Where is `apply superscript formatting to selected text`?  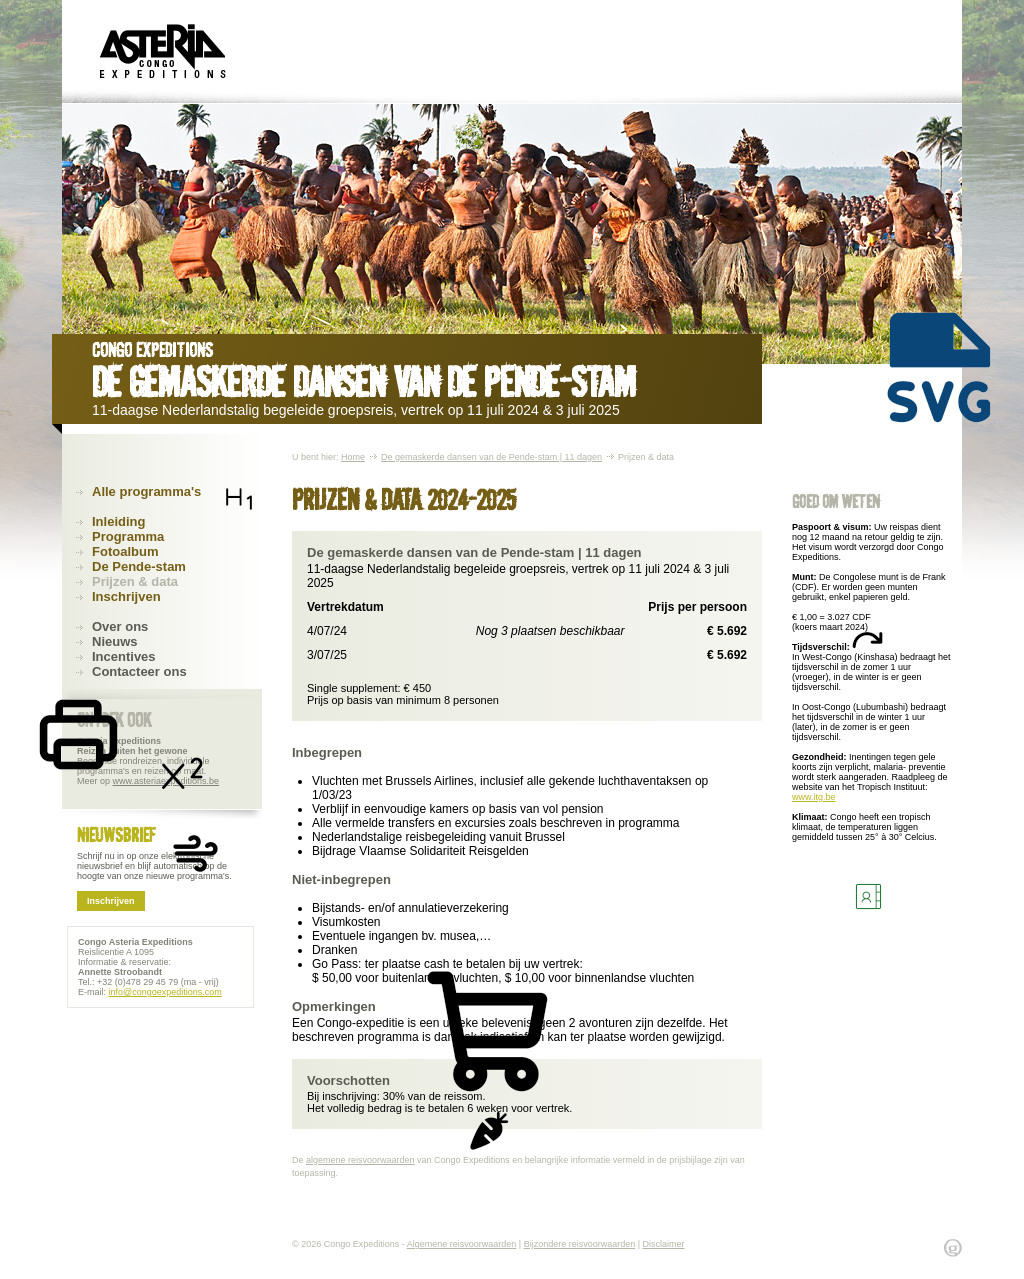 apply superscript formatting to selected text is located at coordinates (180, 774).